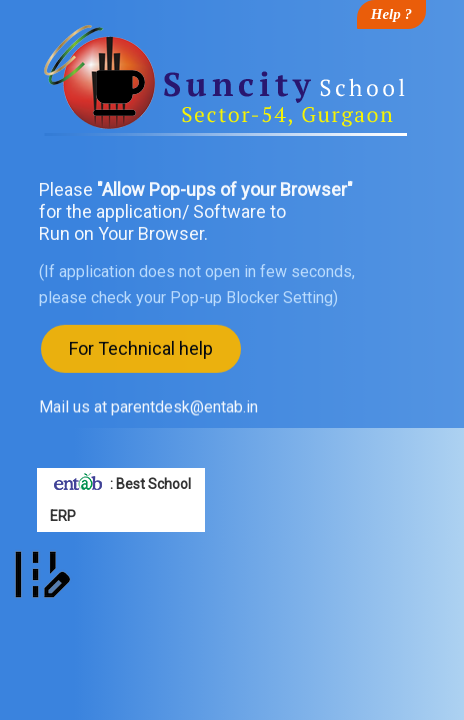  I want to click on find nearby coffee shops or cafés, so click(117, 91).